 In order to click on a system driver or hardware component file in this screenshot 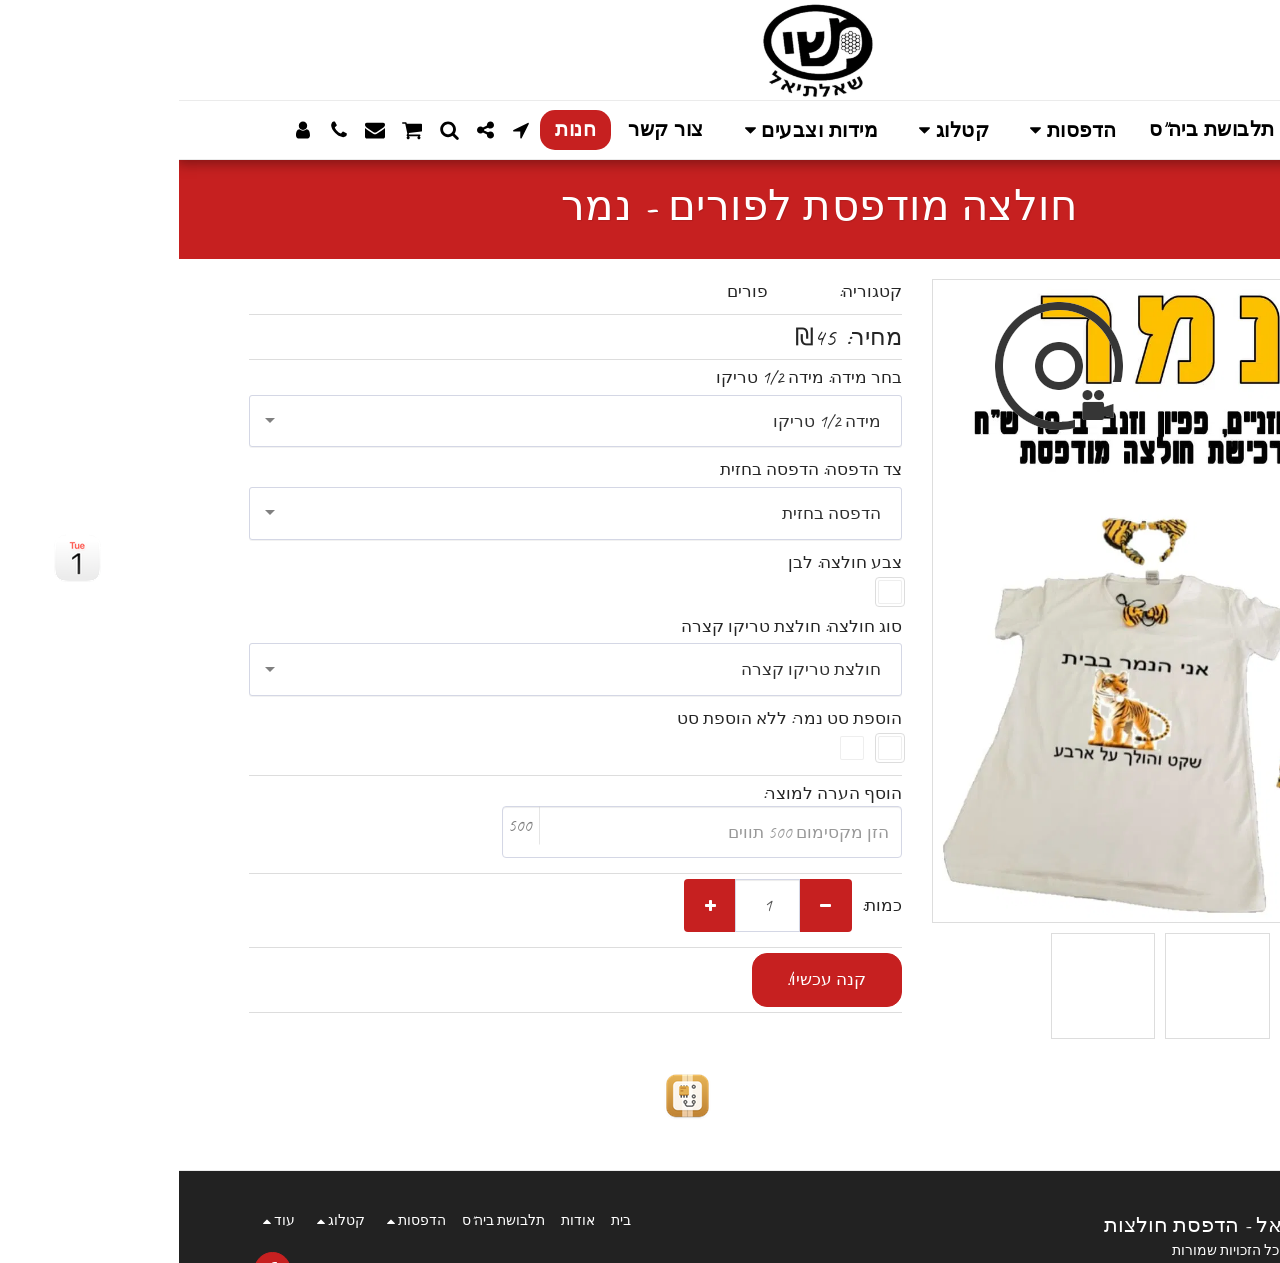, I will do `click(687, 1096)`.